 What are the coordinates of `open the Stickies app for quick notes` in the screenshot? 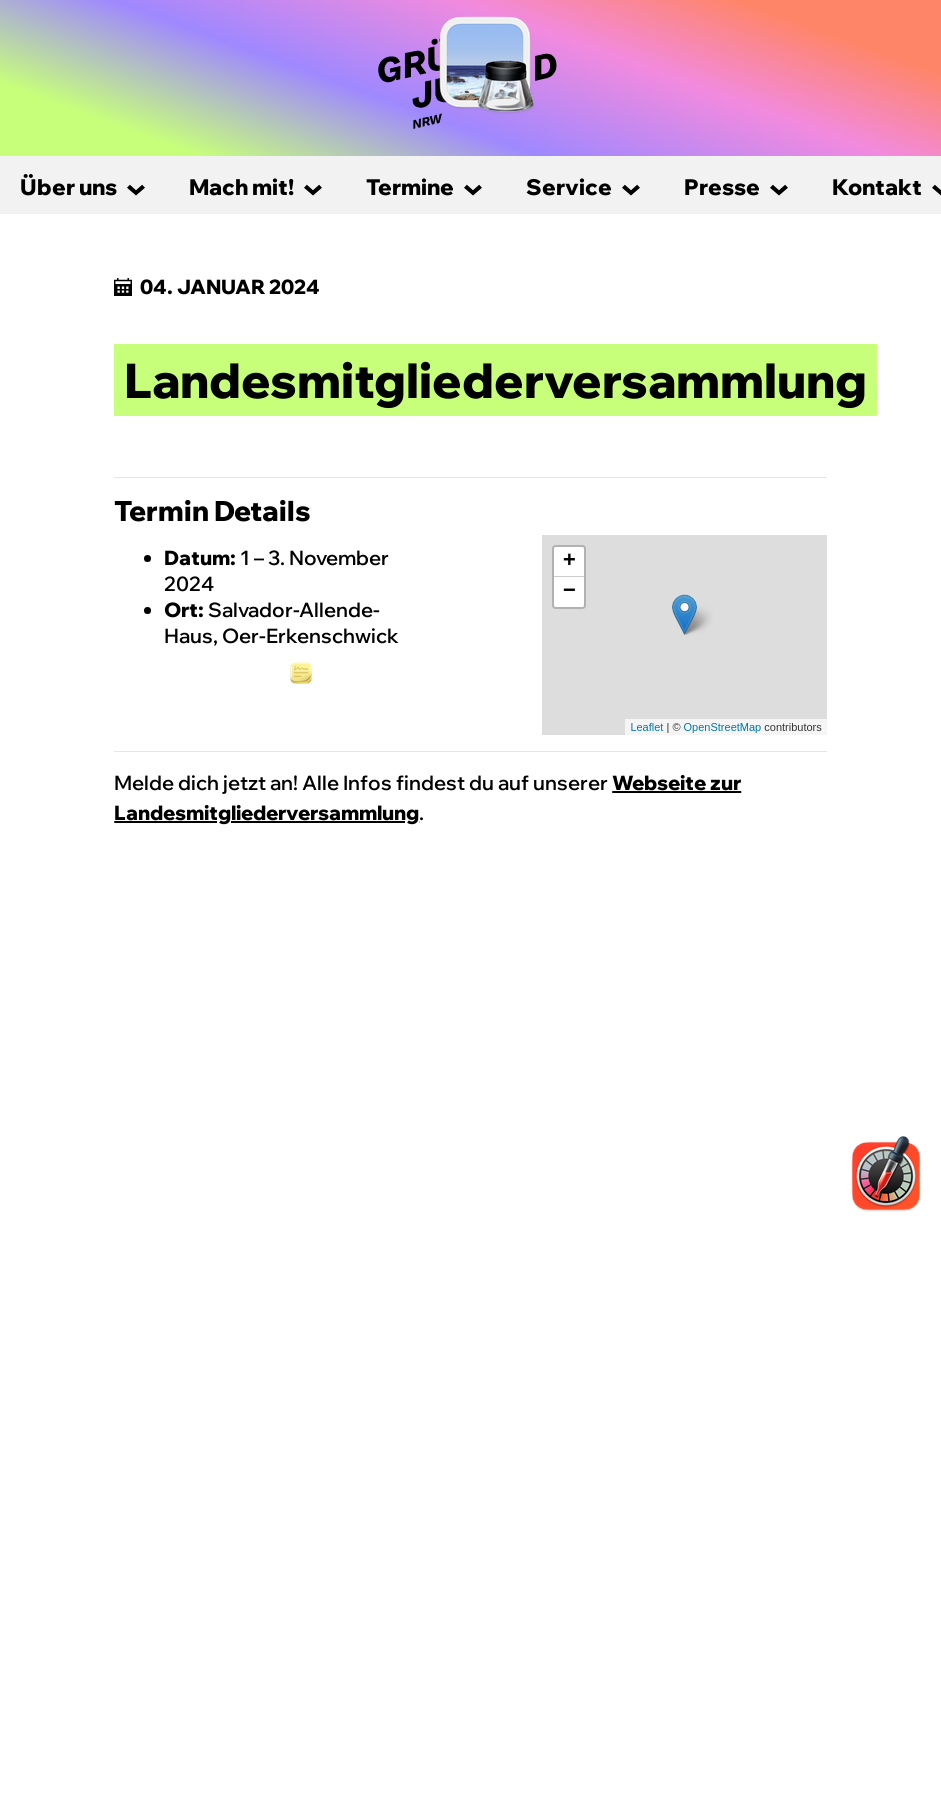 It's located at (301, 673).